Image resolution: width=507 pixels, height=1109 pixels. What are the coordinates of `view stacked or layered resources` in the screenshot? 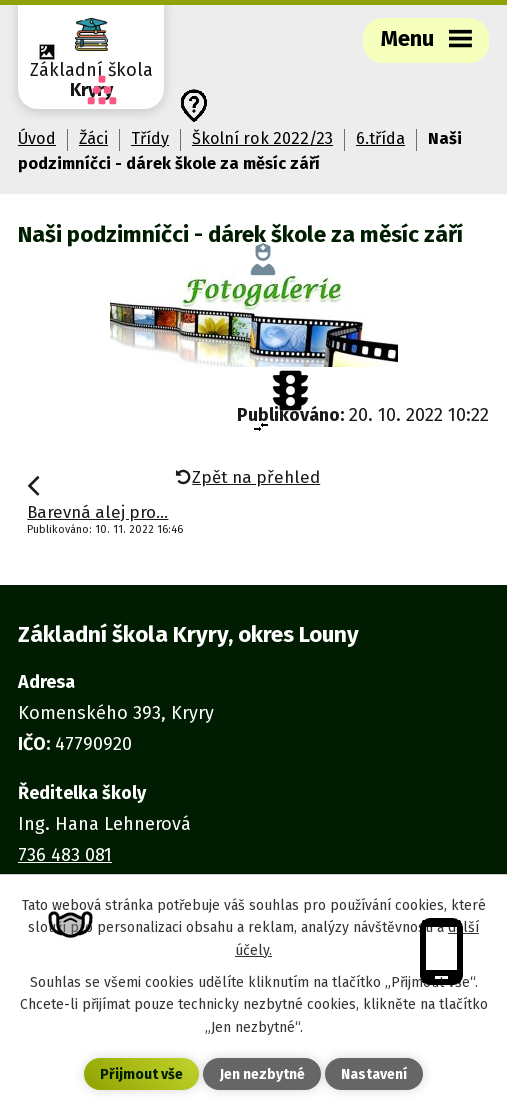 It's located at (102, 90).